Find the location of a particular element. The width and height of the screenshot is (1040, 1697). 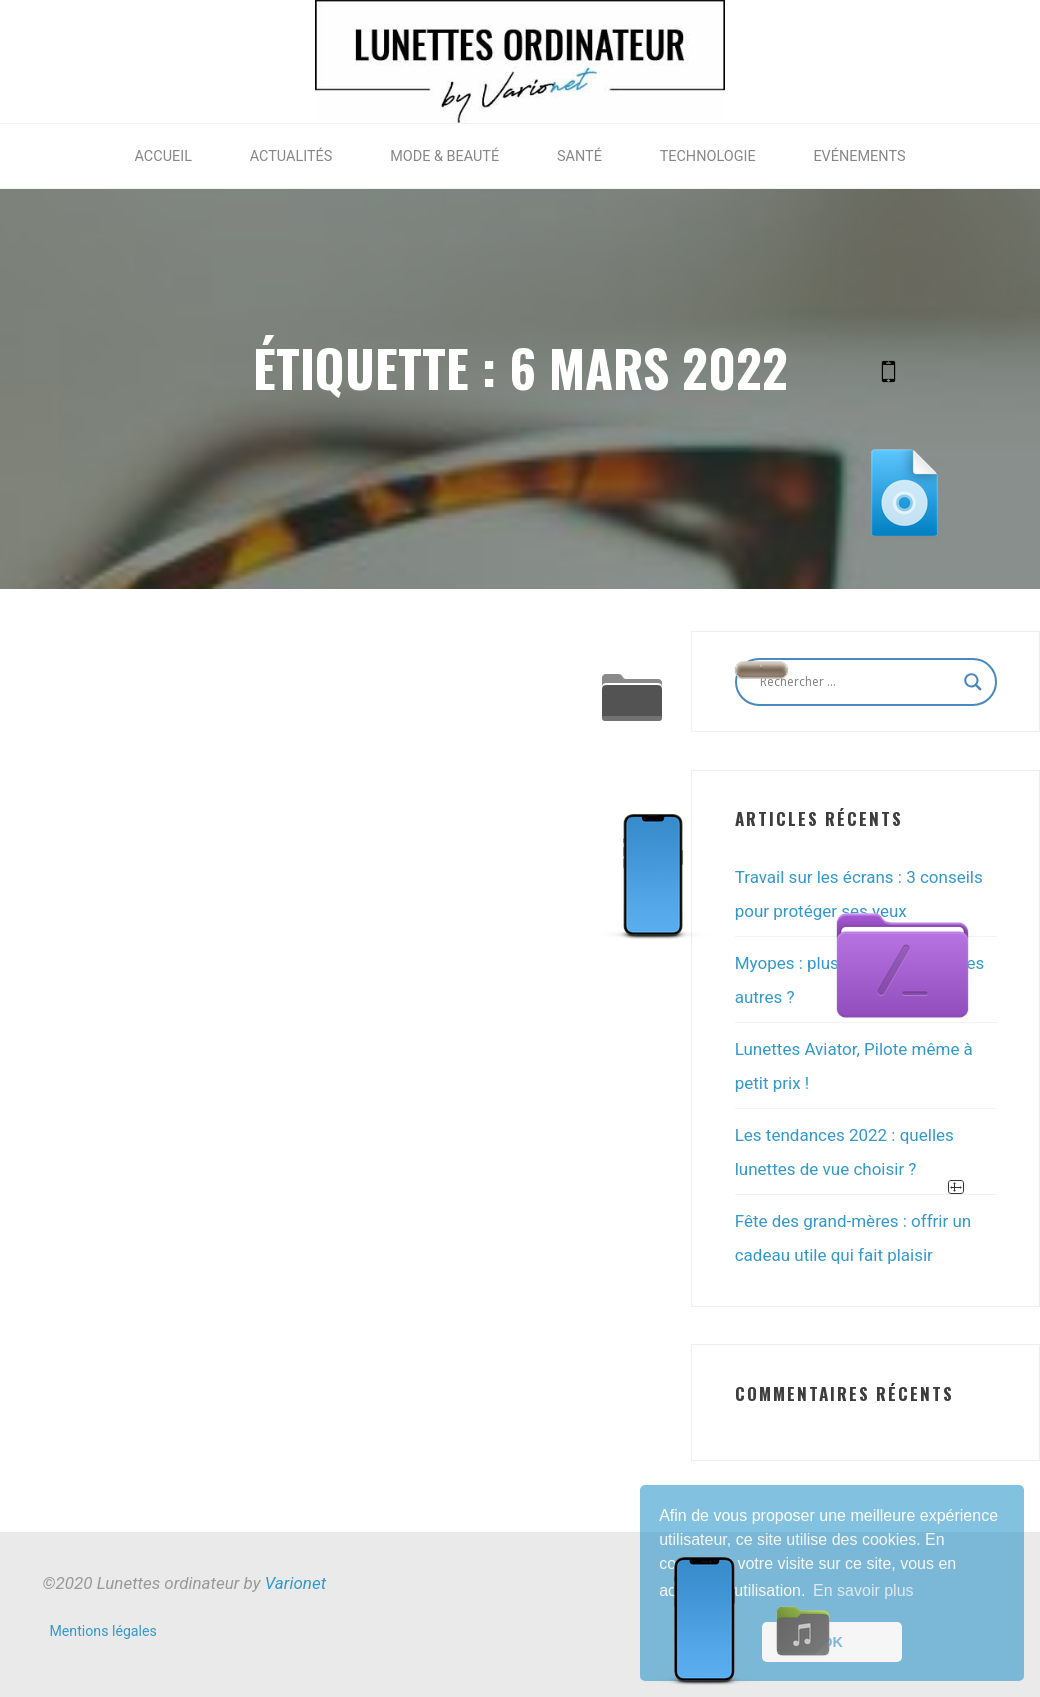

manage connected iPhone device is located at coordinates (704, 1621).